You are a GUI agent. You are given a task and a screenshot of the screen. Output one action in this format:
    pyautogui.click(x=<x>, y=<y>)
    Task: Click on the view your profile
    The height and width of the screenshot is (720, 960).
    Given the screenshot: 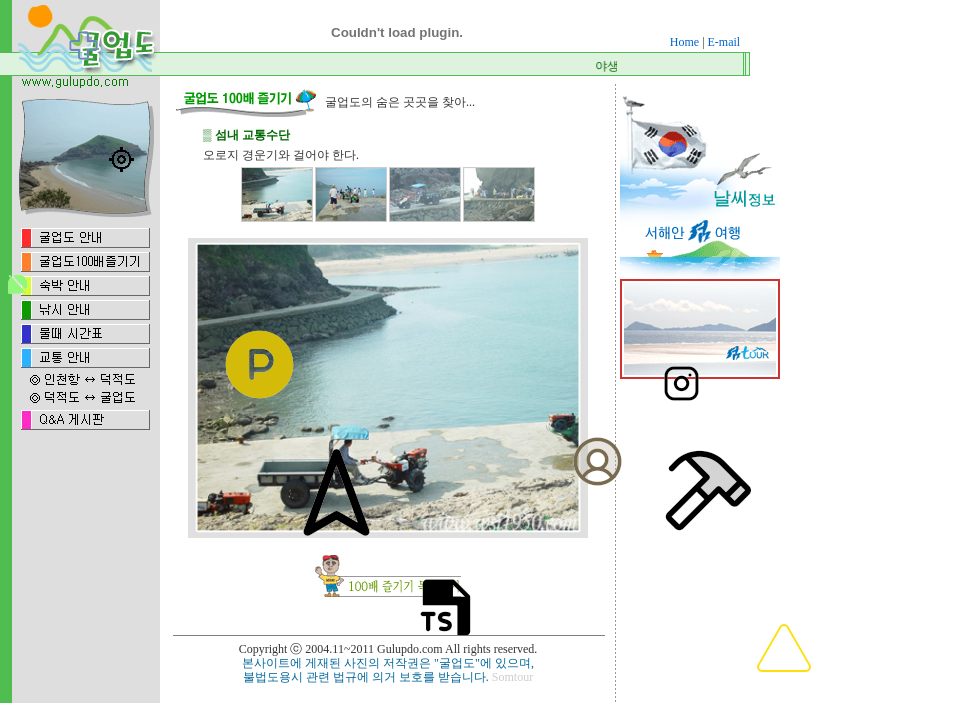 What is the action you would take?
    pyautogui.click(x=597, y=461)
    